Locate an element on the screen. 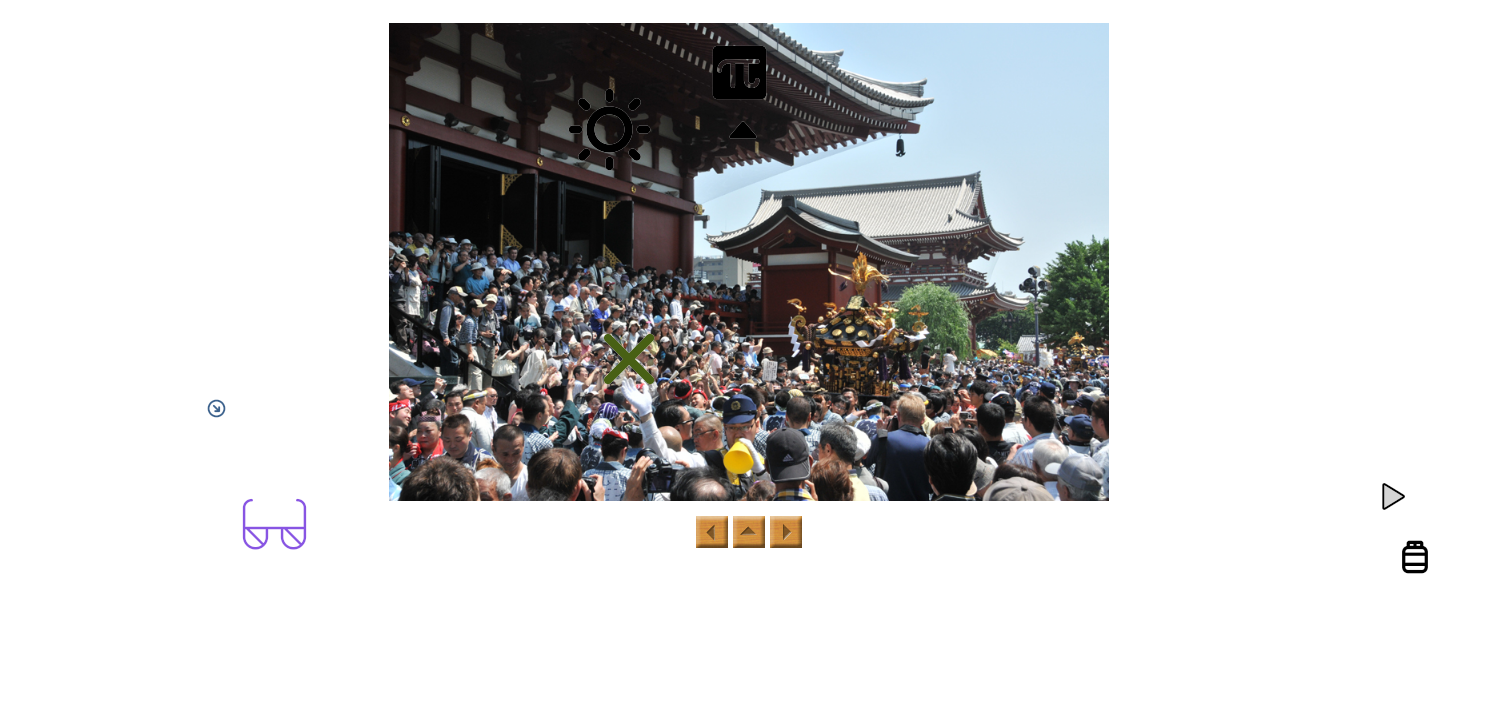 The height and width of the screenshot is (720, 1498). play media or start video is located at coordinates (1390, 496).